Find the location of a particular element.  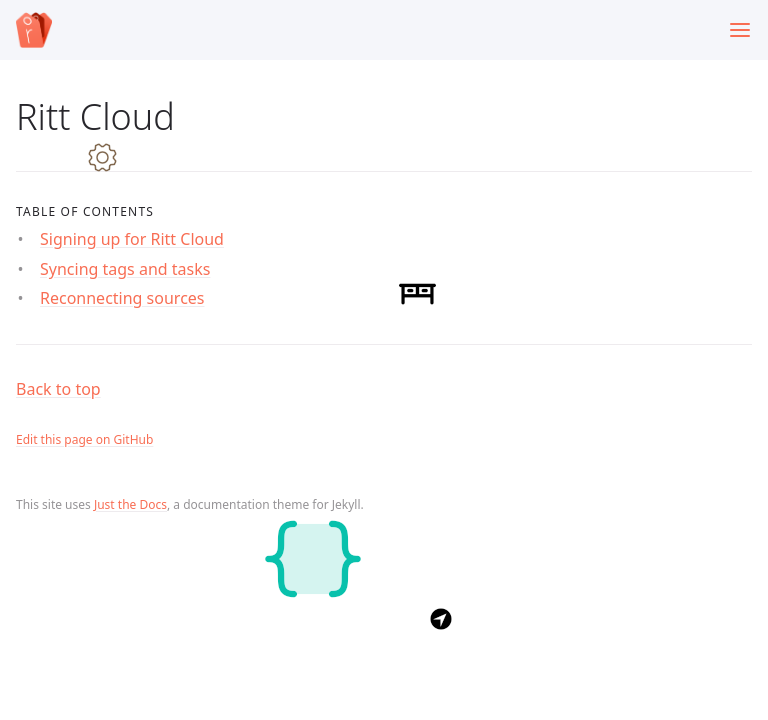

access workspace or desk settings is located at coordinates (417, 293).